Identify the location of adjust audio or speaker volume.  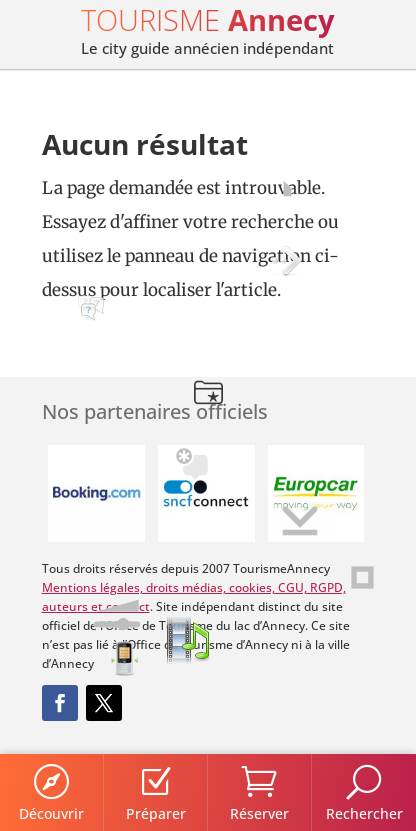
(117, 615).